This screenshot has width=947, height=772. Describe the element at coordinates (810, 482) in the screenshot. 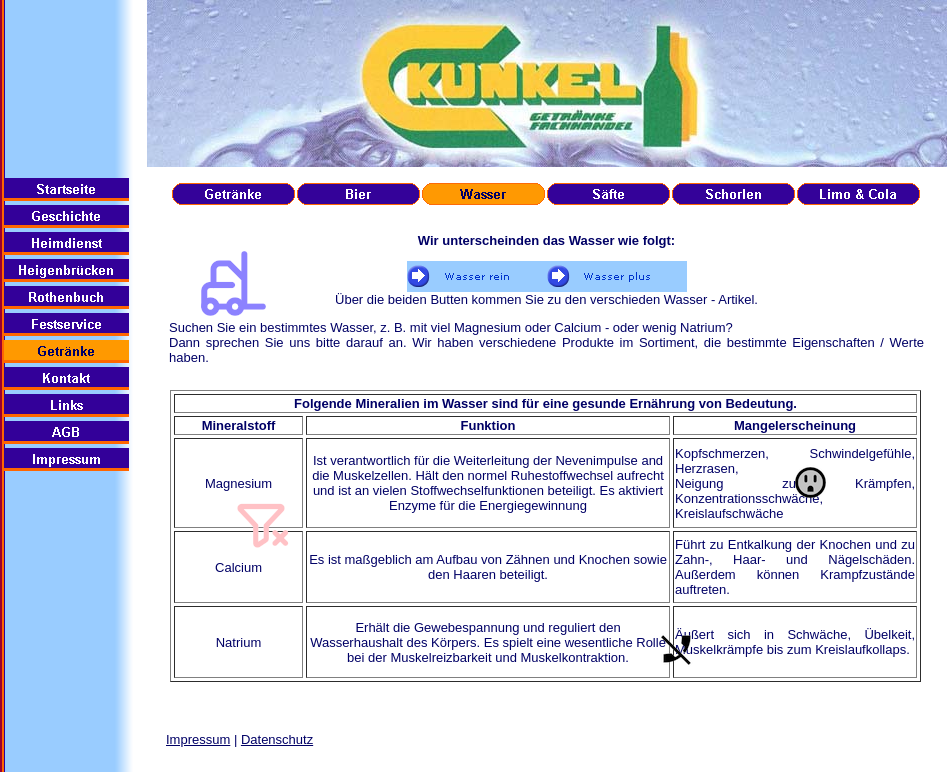

I see `indicates power outlet or electrical socket availability` at that location.